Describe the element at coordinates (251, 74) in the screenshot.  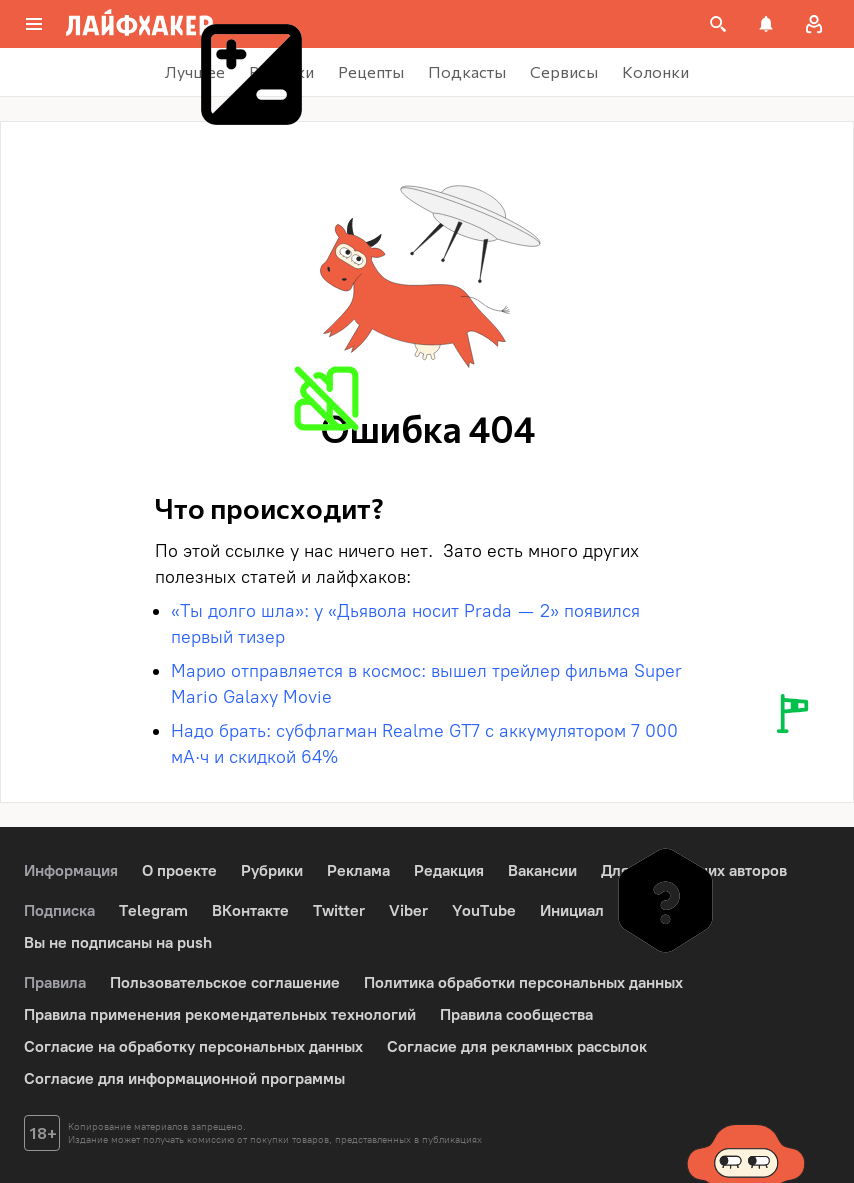
I see `adjust photo exposure settings` at that location.